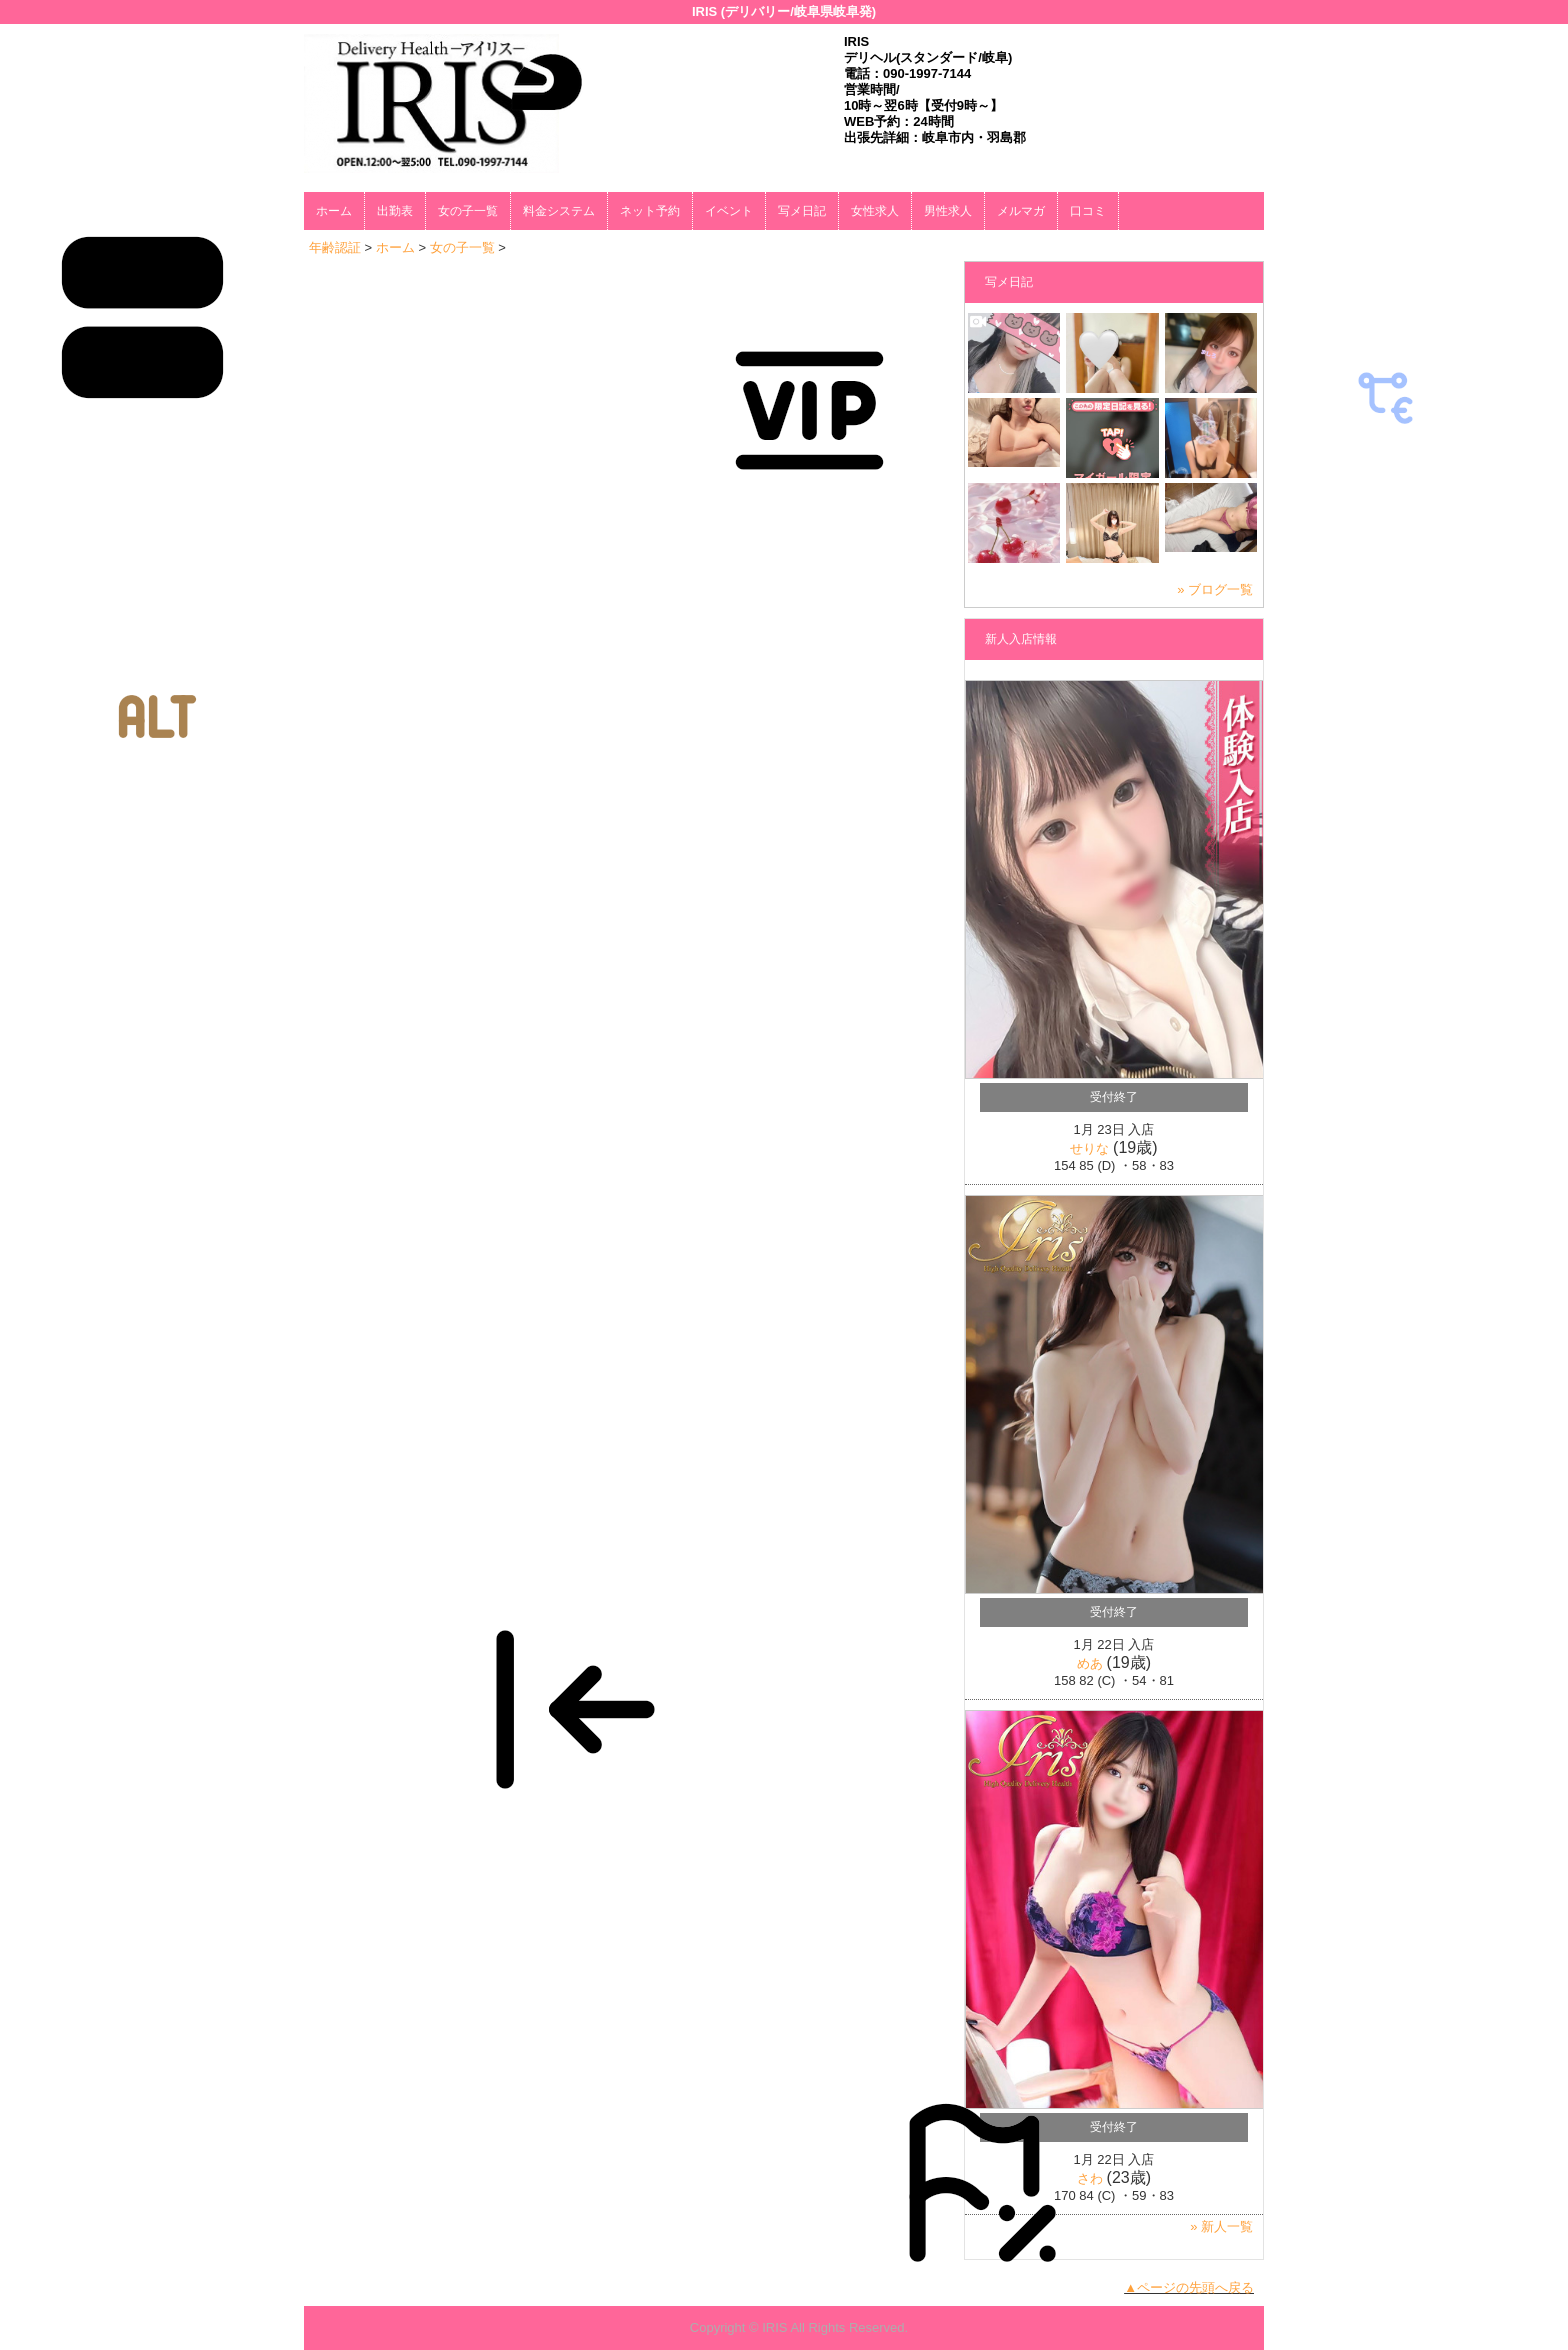 This screenshot has height=2350, width=1568. Describe the element at coordinates (157, 716) in the screenshot. I see `keyboard alt key indicator` at that location.